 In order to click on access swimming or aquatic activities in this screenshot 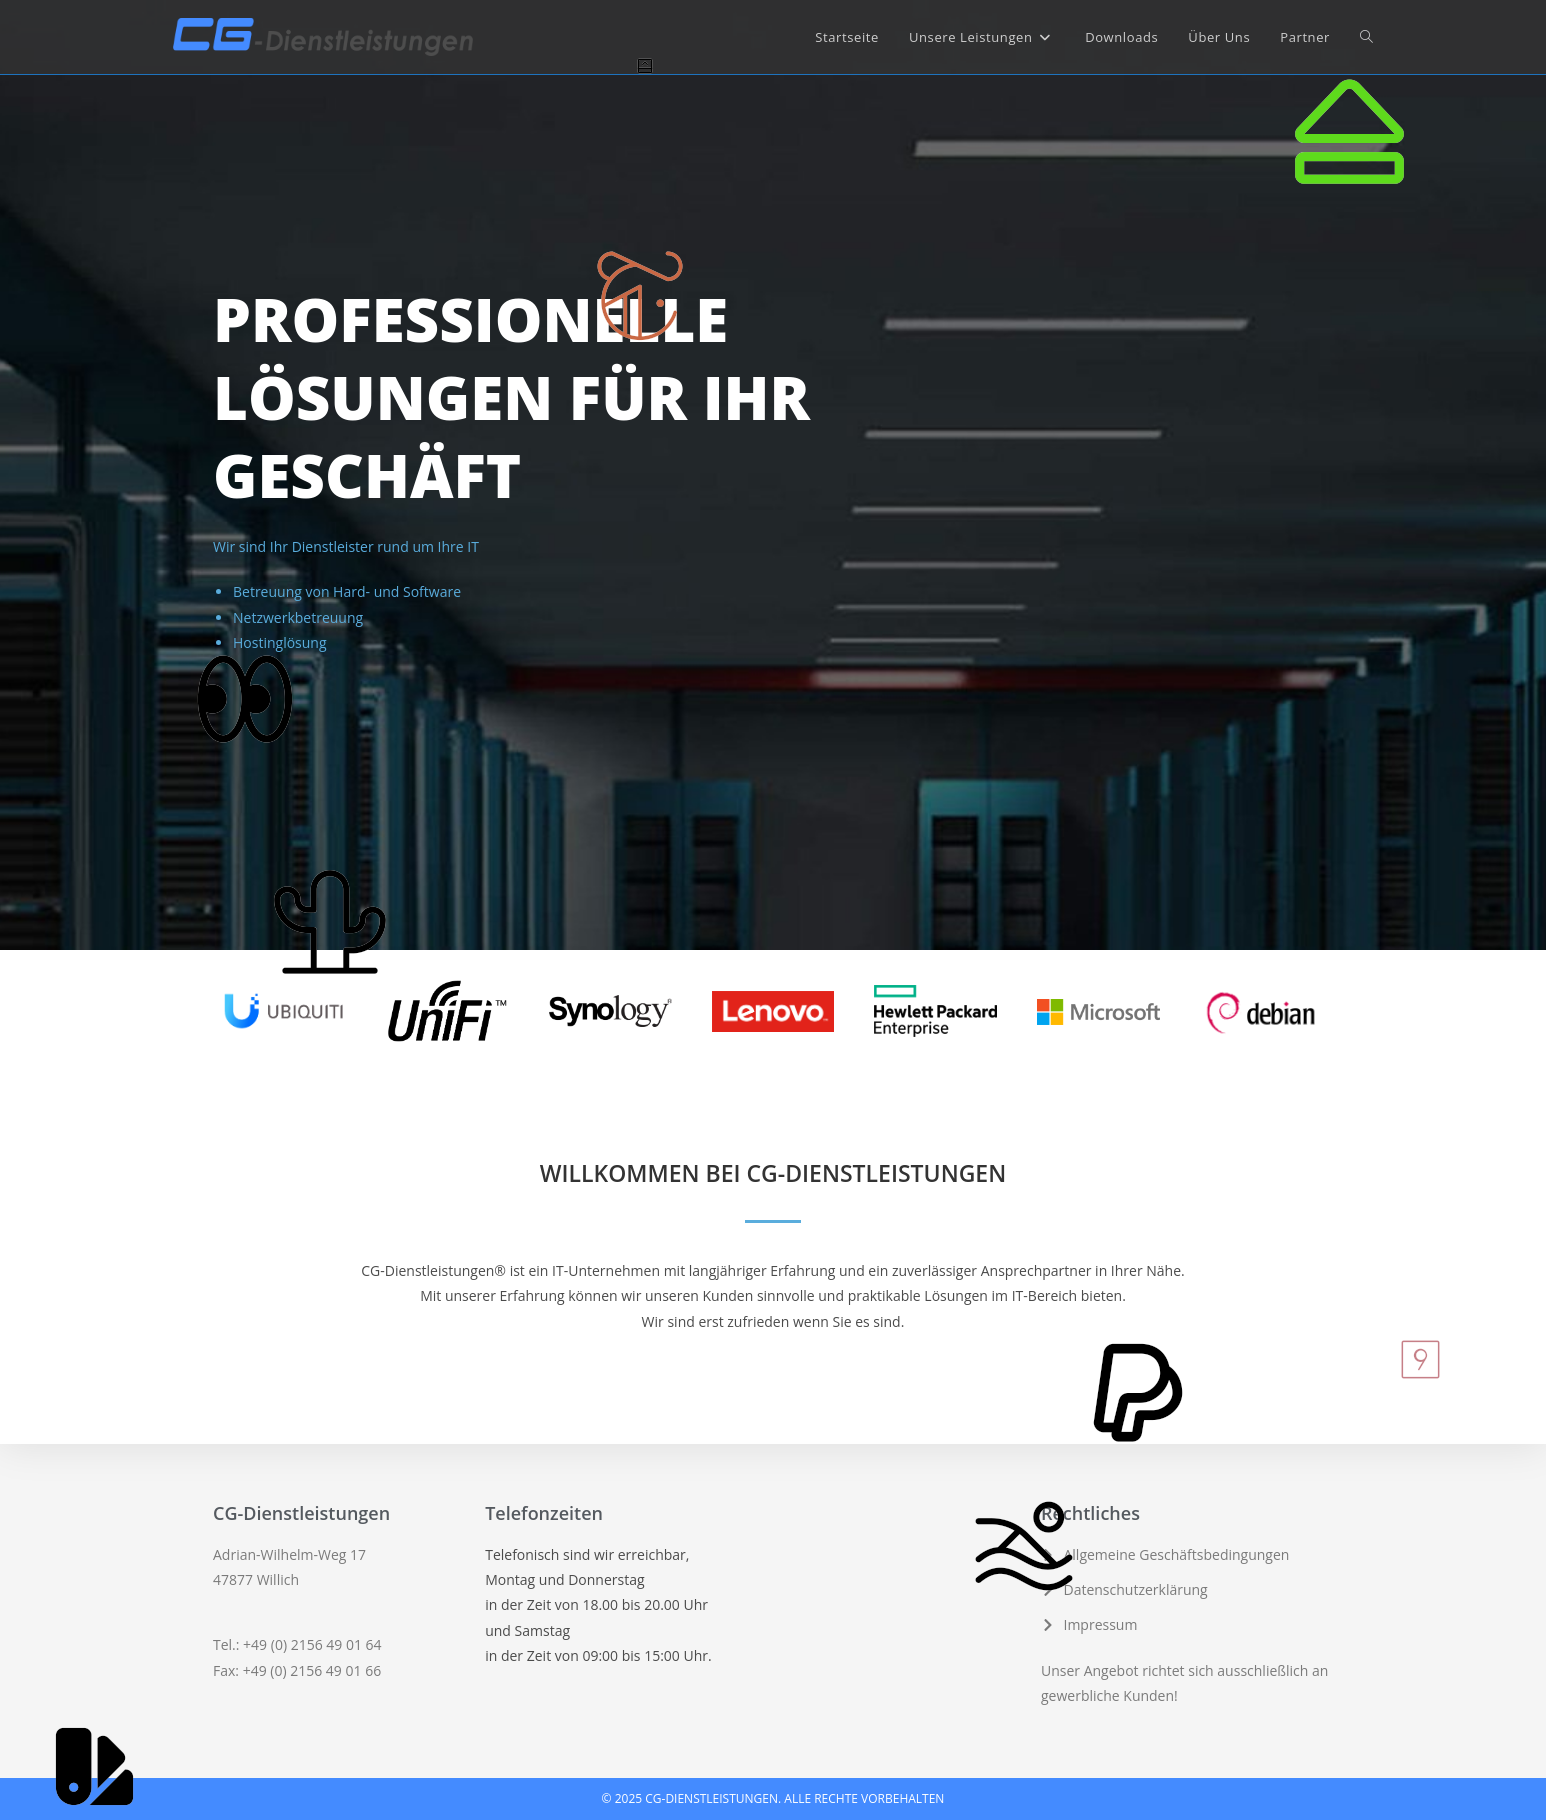, I will do `click(1024, 1546)`.